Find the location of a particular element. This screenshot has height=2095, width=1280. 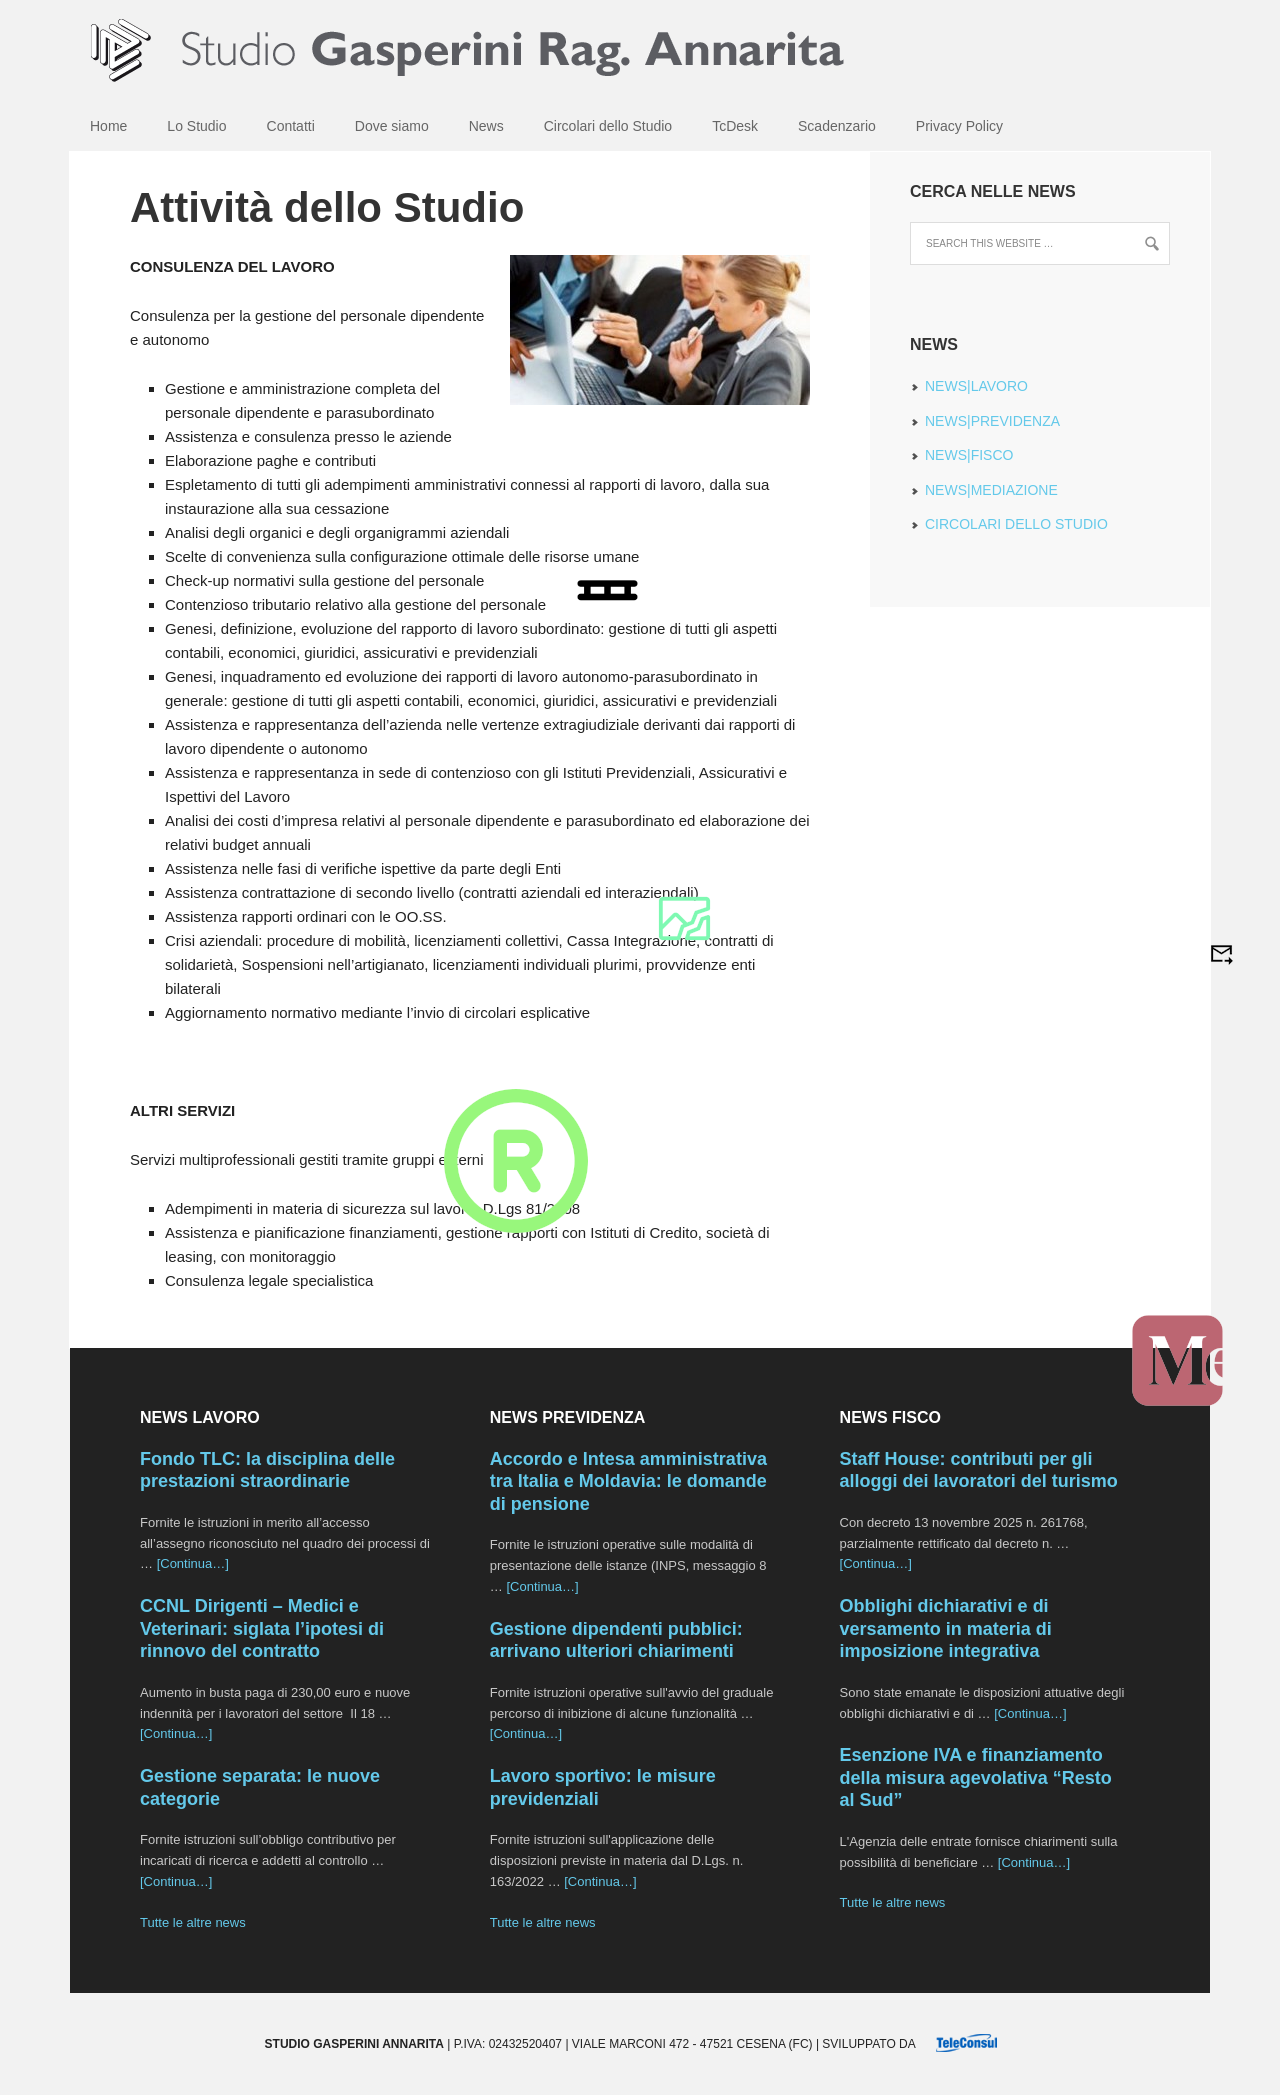

indicates a registered trademark symbol is located at coordinates (516, 1161).